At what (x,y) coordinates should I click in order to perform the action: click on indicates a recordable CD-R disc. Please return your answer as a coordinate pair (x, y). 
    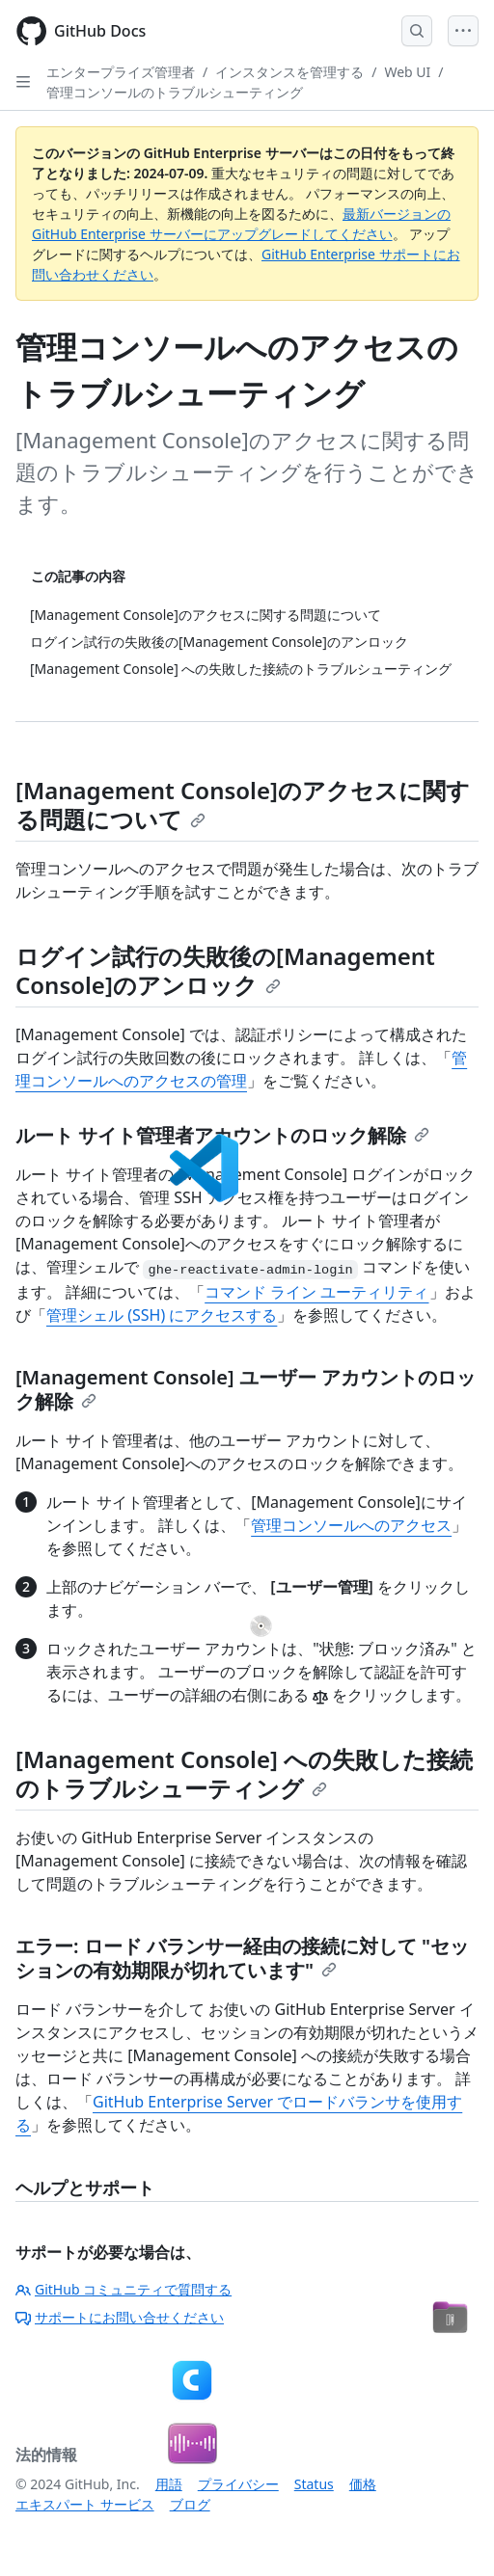
    Looking at the image, I should click on (261, 1625).